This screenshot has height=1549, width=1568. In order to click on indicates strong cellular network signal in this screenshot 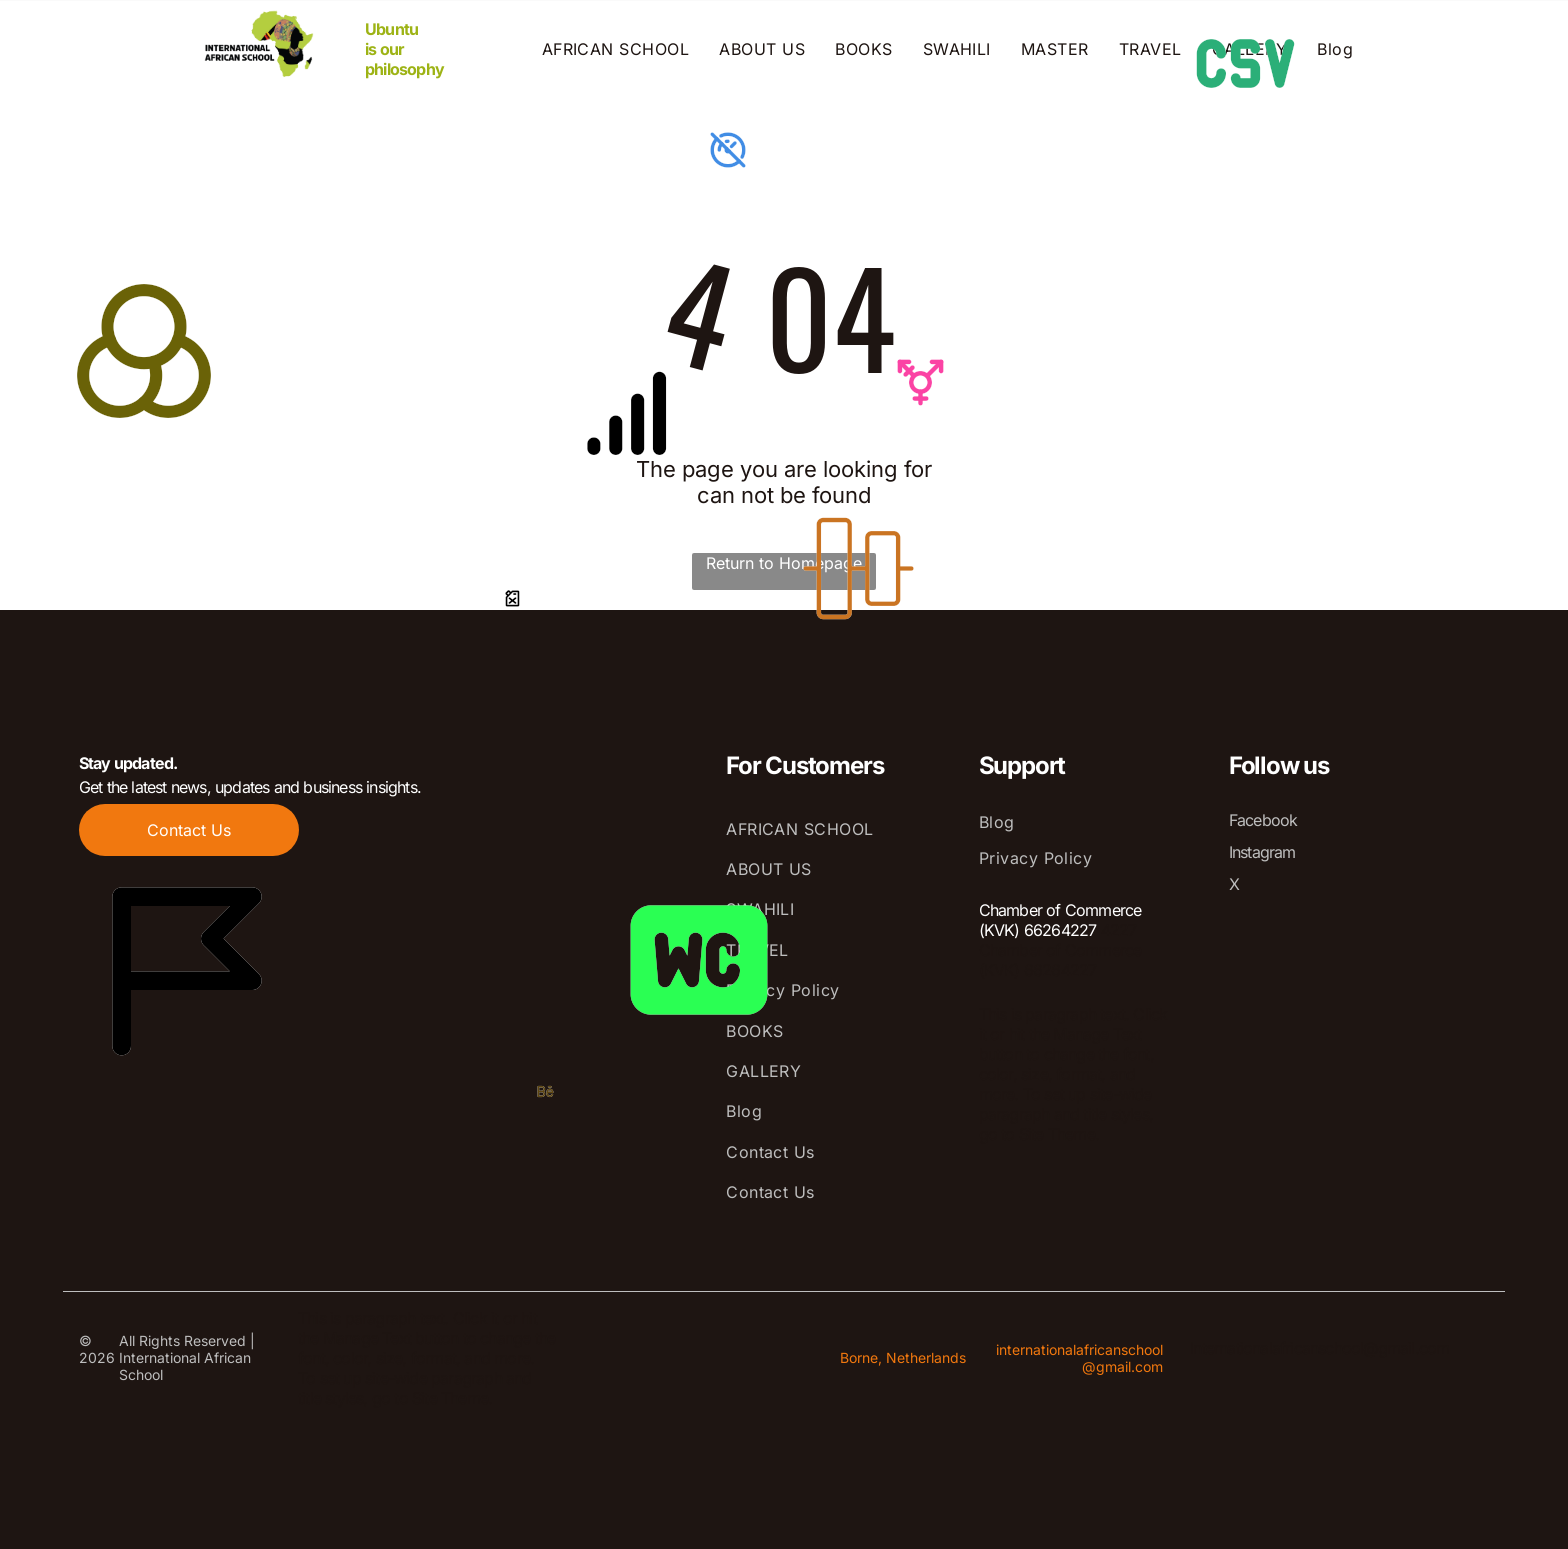, I will do `click(642, 409)`.